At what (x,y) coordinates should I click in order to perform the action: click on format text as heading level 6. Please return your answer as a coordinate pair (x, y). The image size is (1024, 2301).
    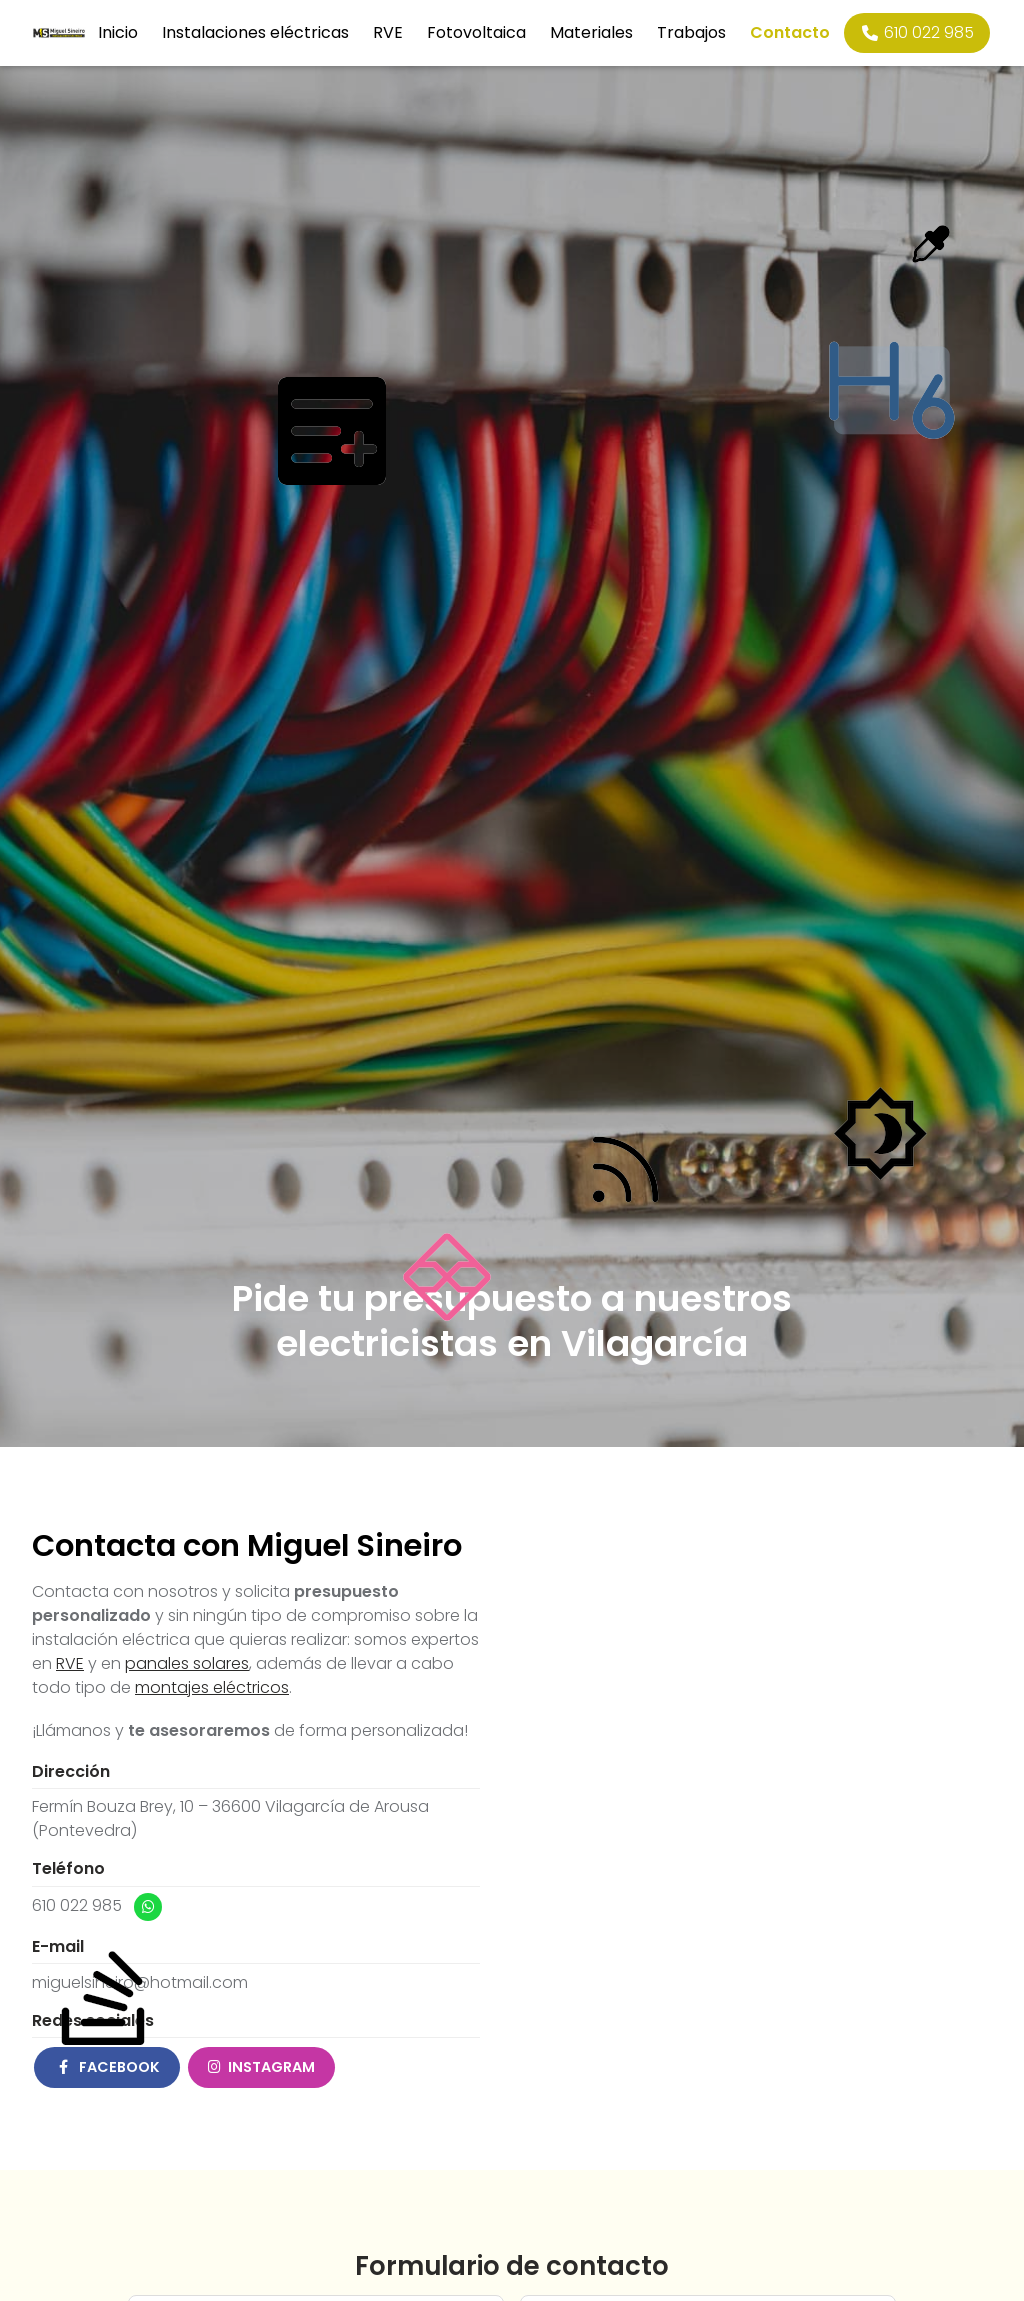
    Looking at the image, I should click on (885, 388).